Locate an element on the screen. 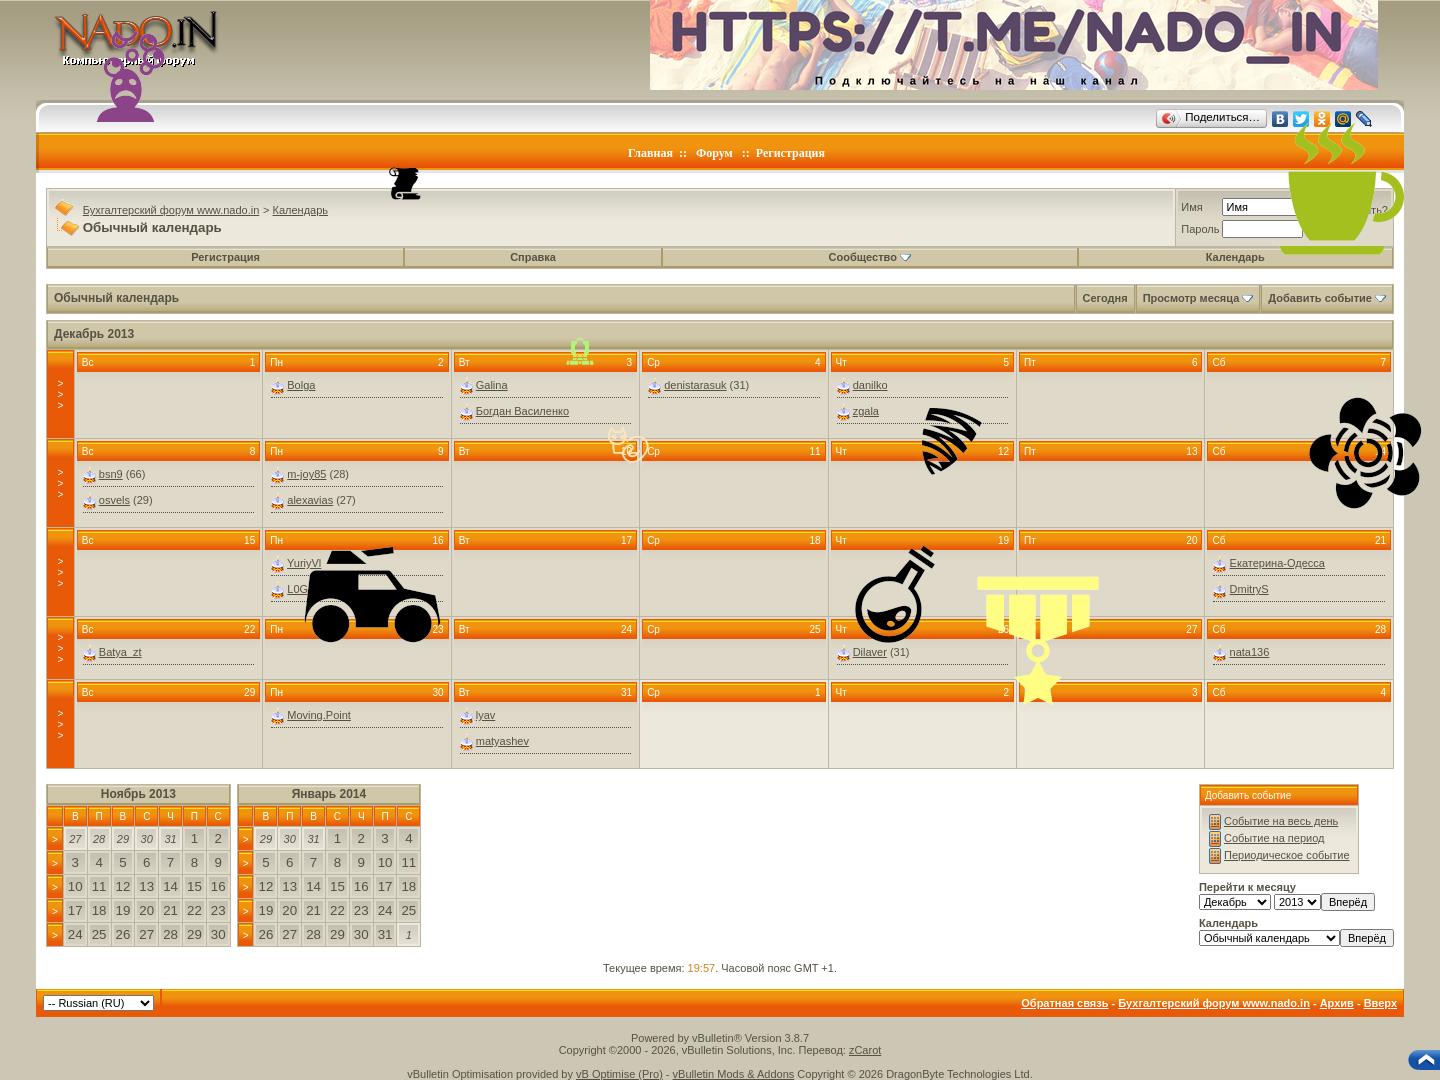  view quest details or storyline is located at coordinates (404, 183).